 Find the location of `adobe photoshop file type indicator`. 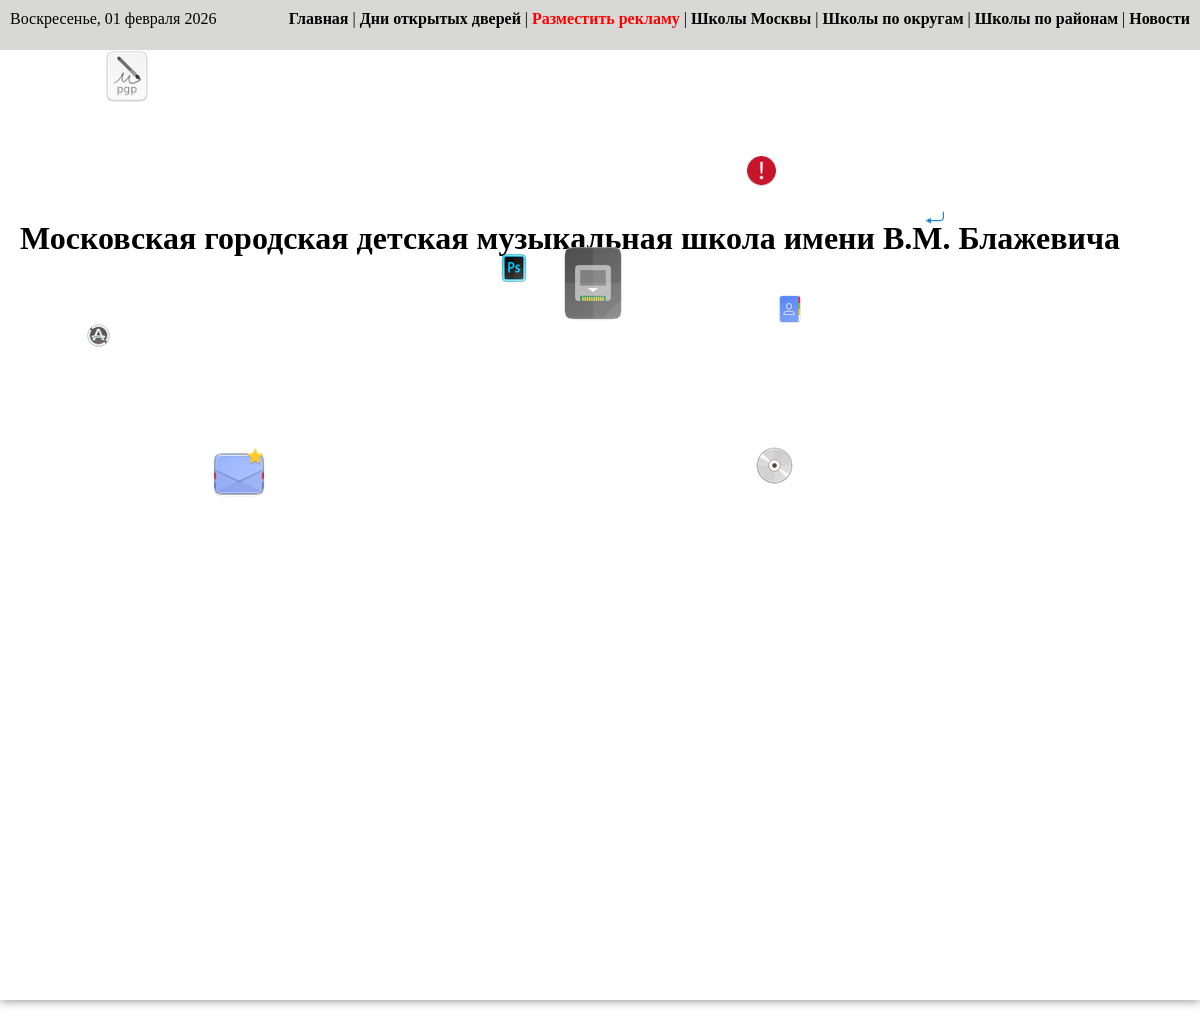

adobe photoshop file type indicator is located at coordinates (514, 268).